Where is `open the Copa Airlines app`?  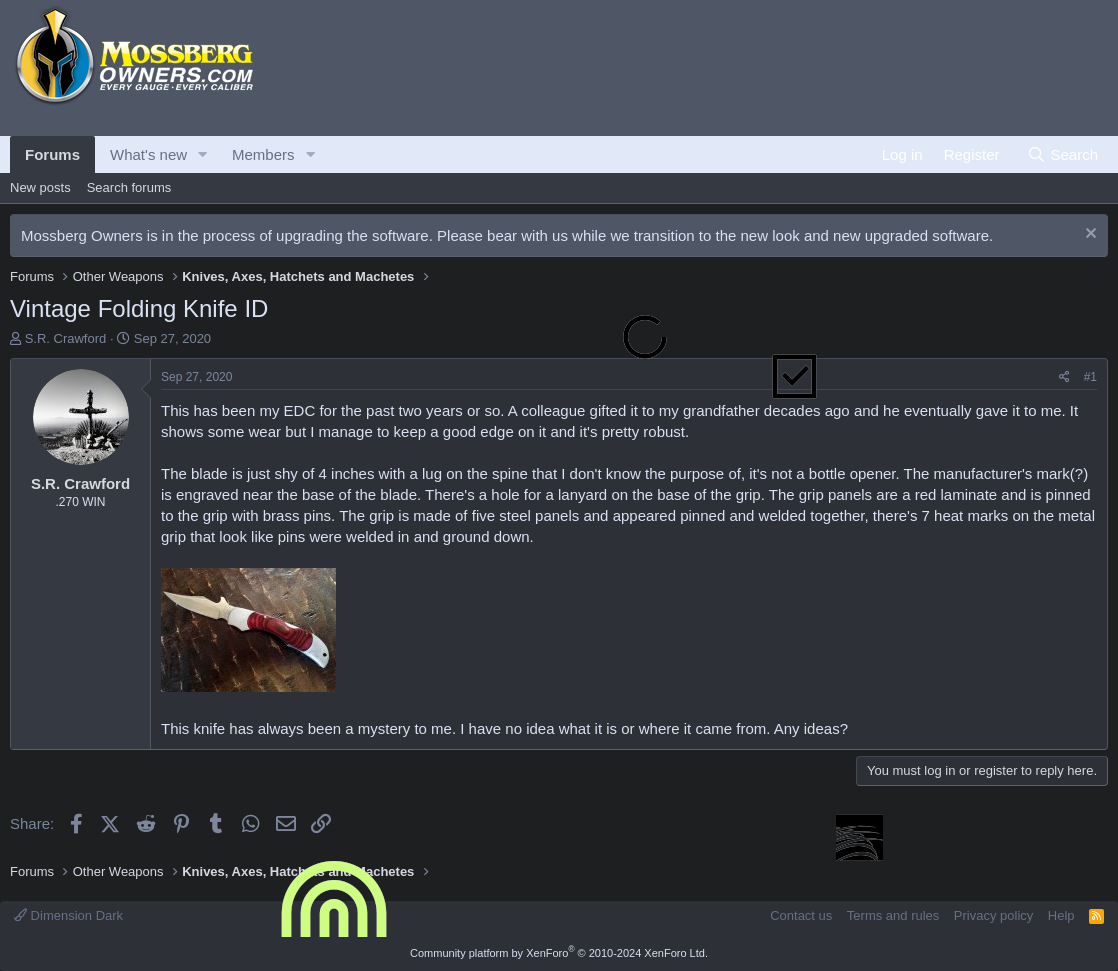
open the Copa Airlines app is located at coordinates (859, 837).